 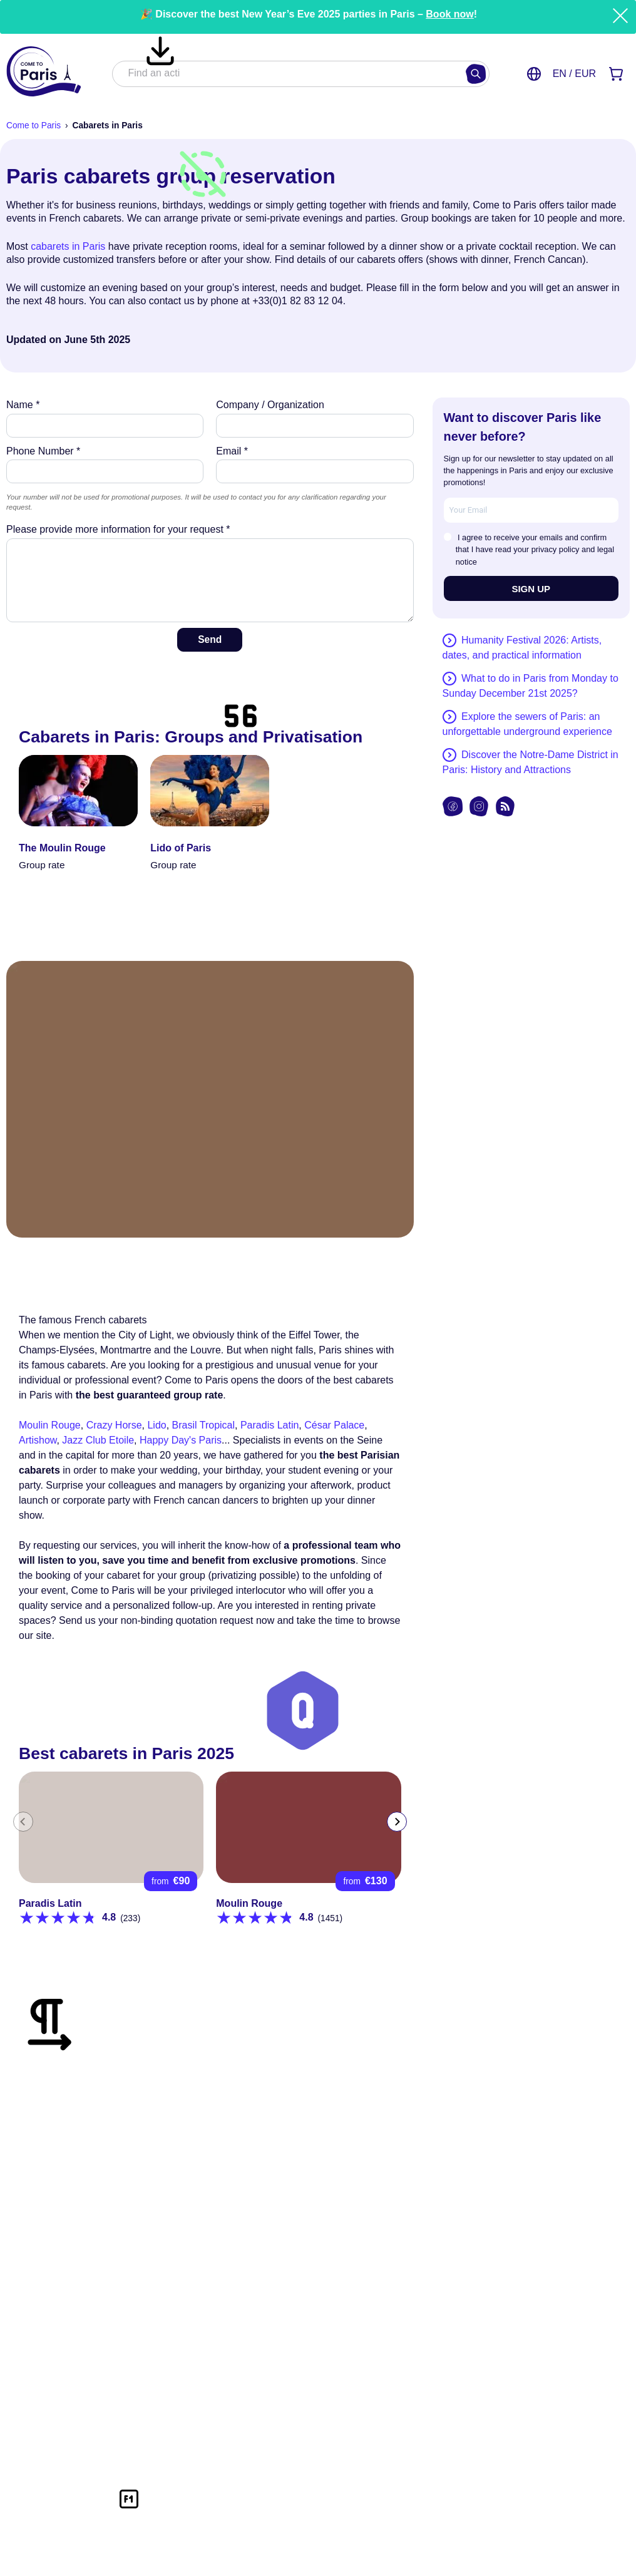 I want to click on disable tilt-shift effect, so click(x=203, y=174).